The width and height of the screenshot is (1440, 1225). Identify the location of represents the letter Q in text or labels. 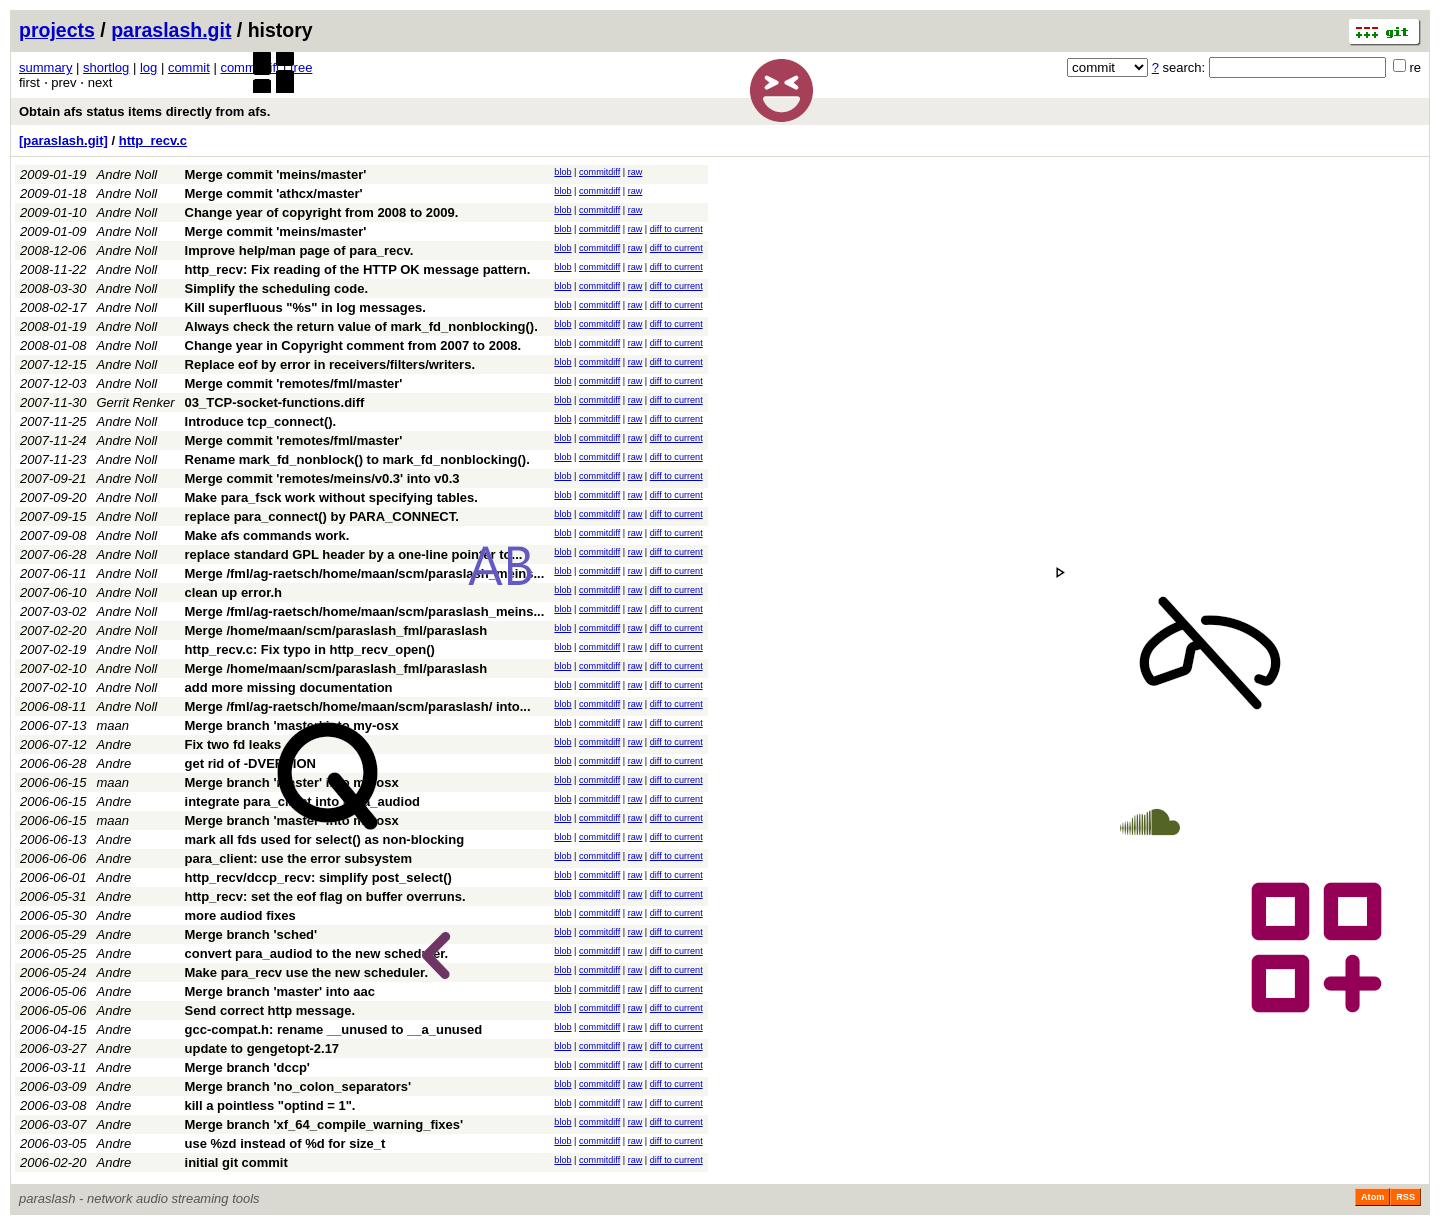
(327, 772).